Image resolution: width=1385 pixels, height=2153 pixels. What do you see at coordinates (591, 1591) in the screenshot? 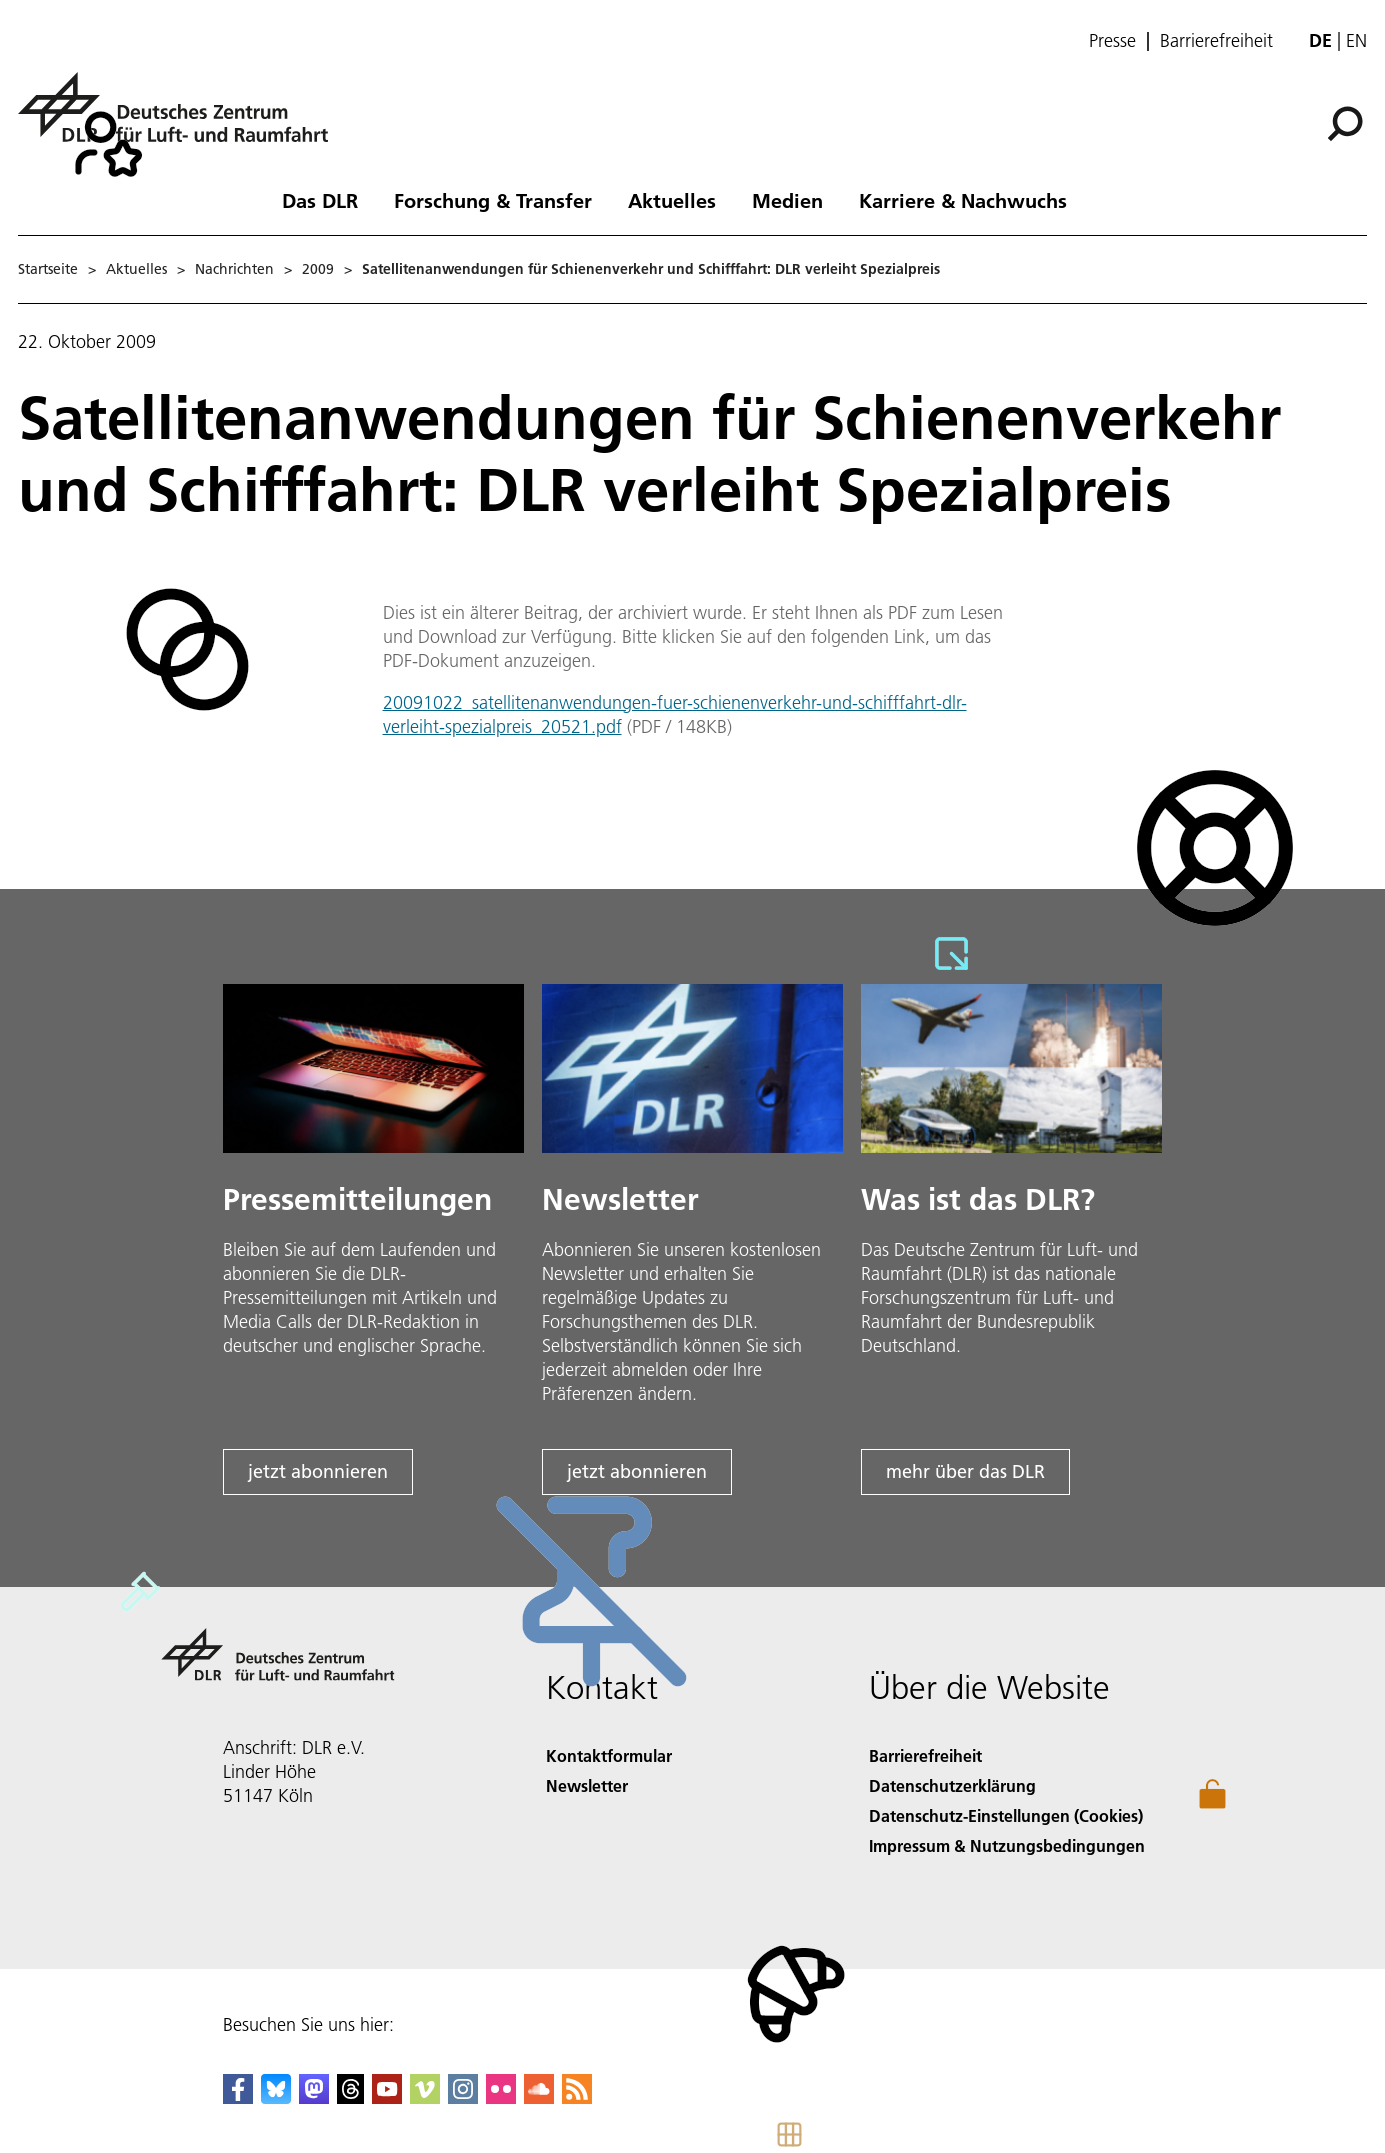
I see `unpin an item from its current location` at bounding box center [591, 1591].